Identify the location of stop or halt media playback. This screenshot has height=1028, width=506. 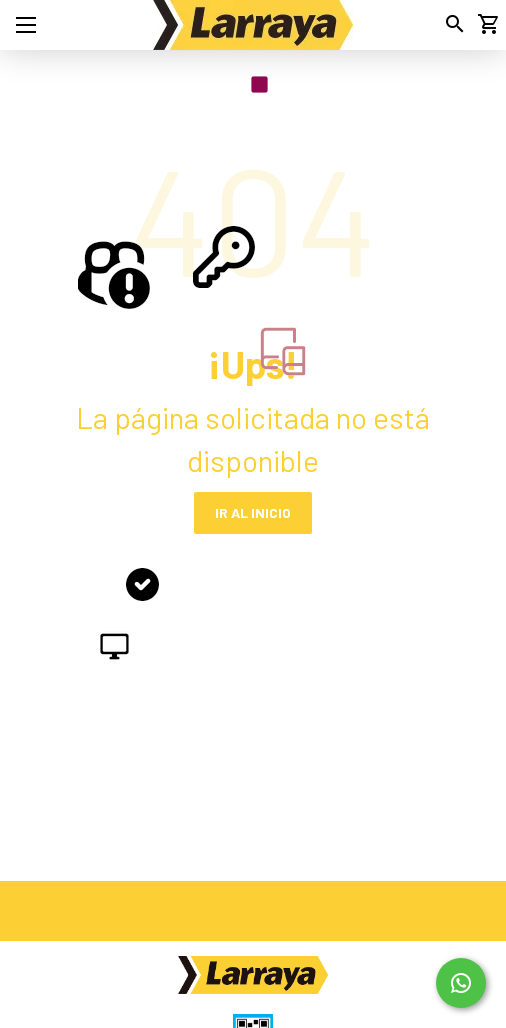
(259, 84).